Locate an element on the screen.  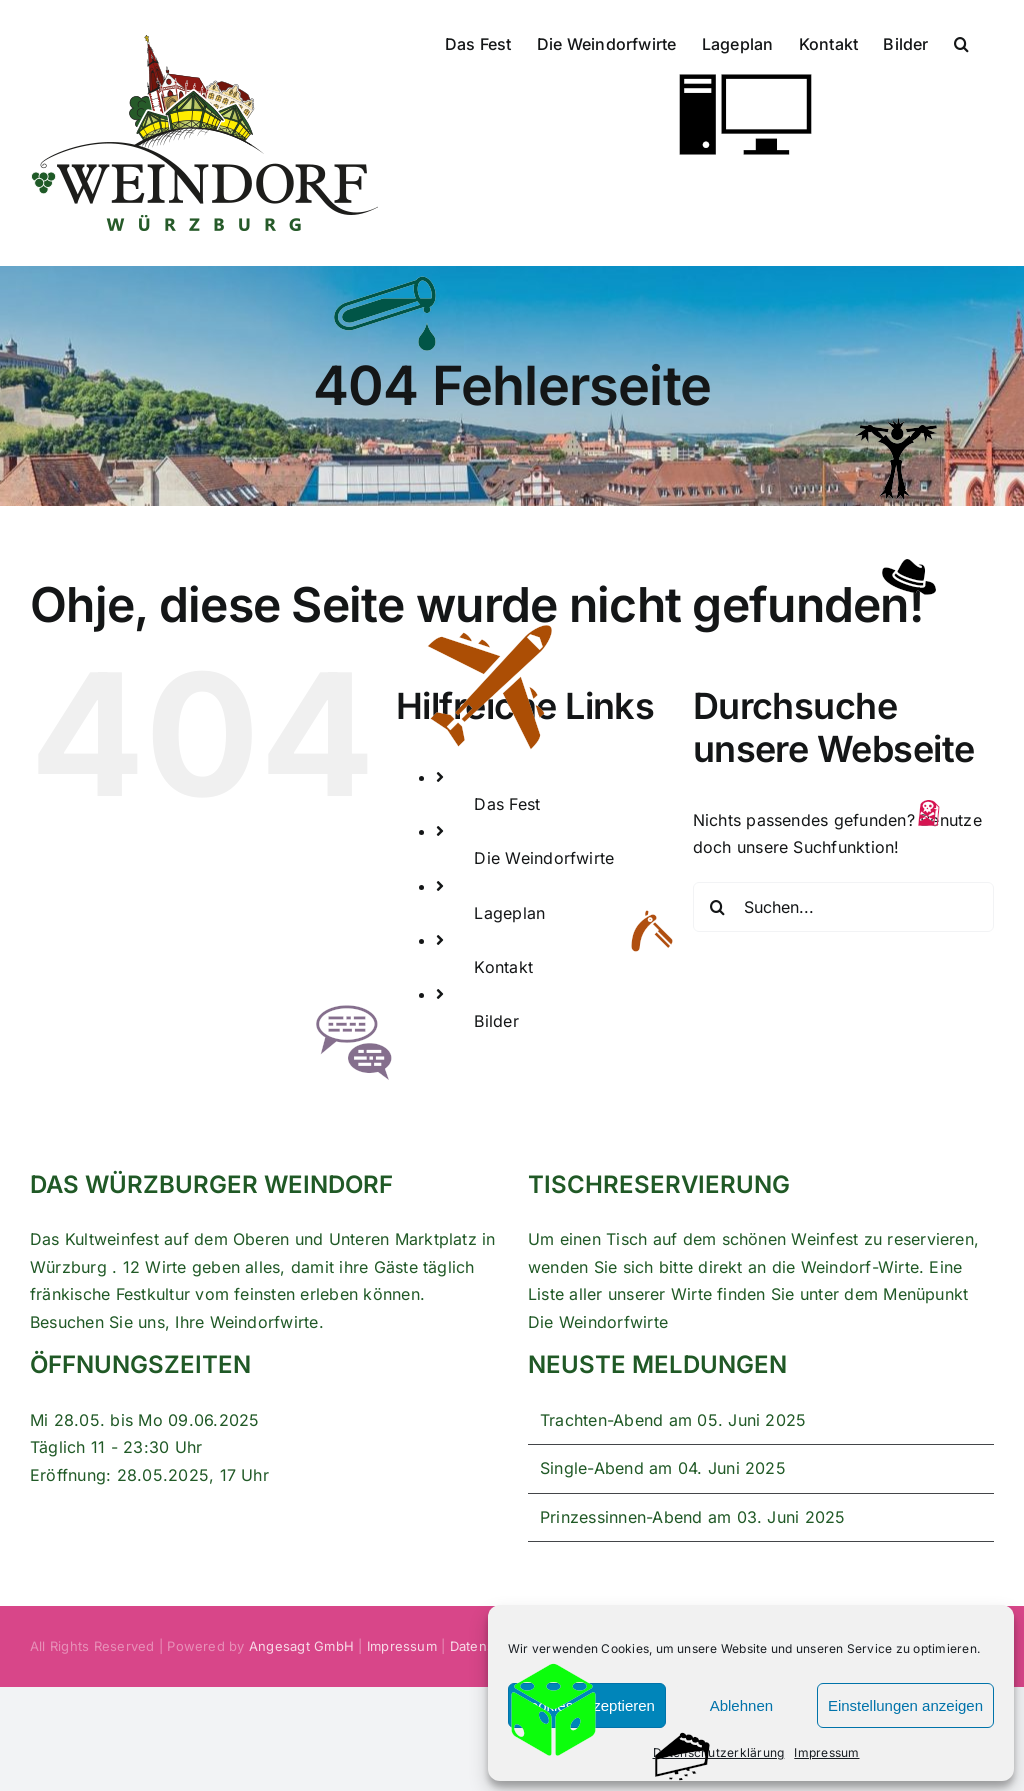
indicates a farm or agricultural game section is located at coordinates (897, 458).